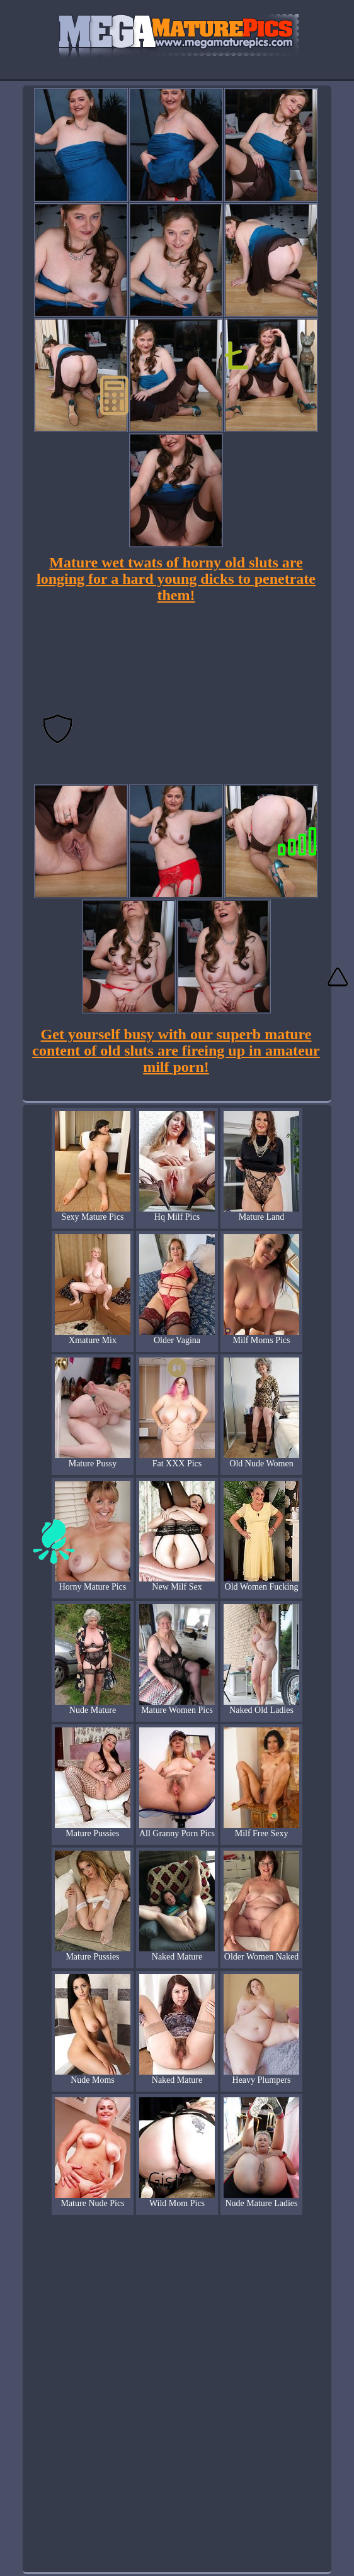 Image resolution: width=354 pixels, height=2576 pixels. I want to click on access campfire or outdoor activity features, so click(54, 1541).